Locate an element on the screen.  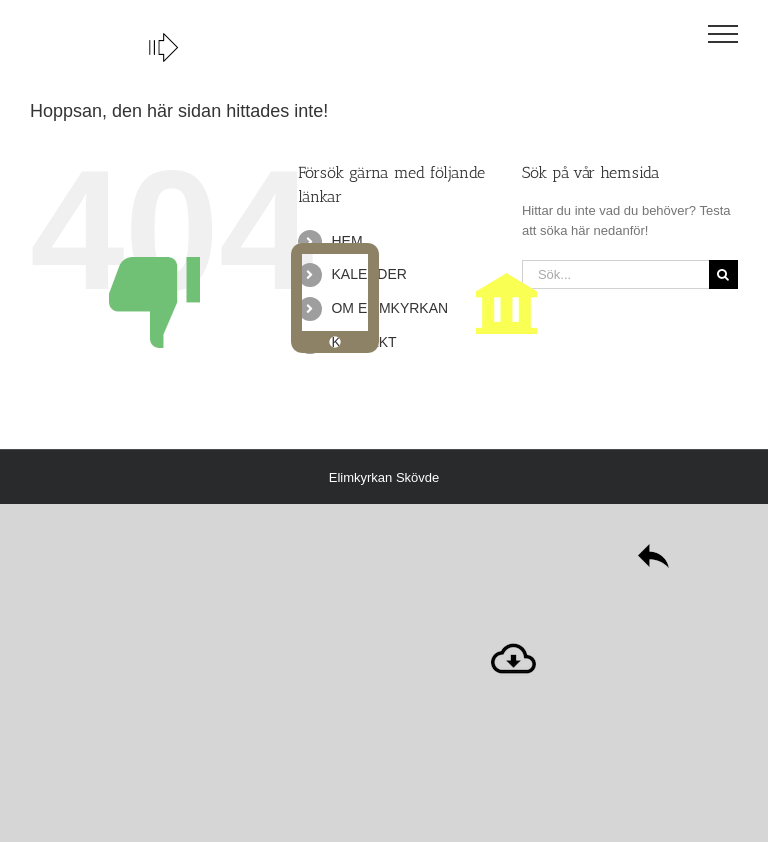
skip forward or advance to the next item is located at coordinates (162, 47).